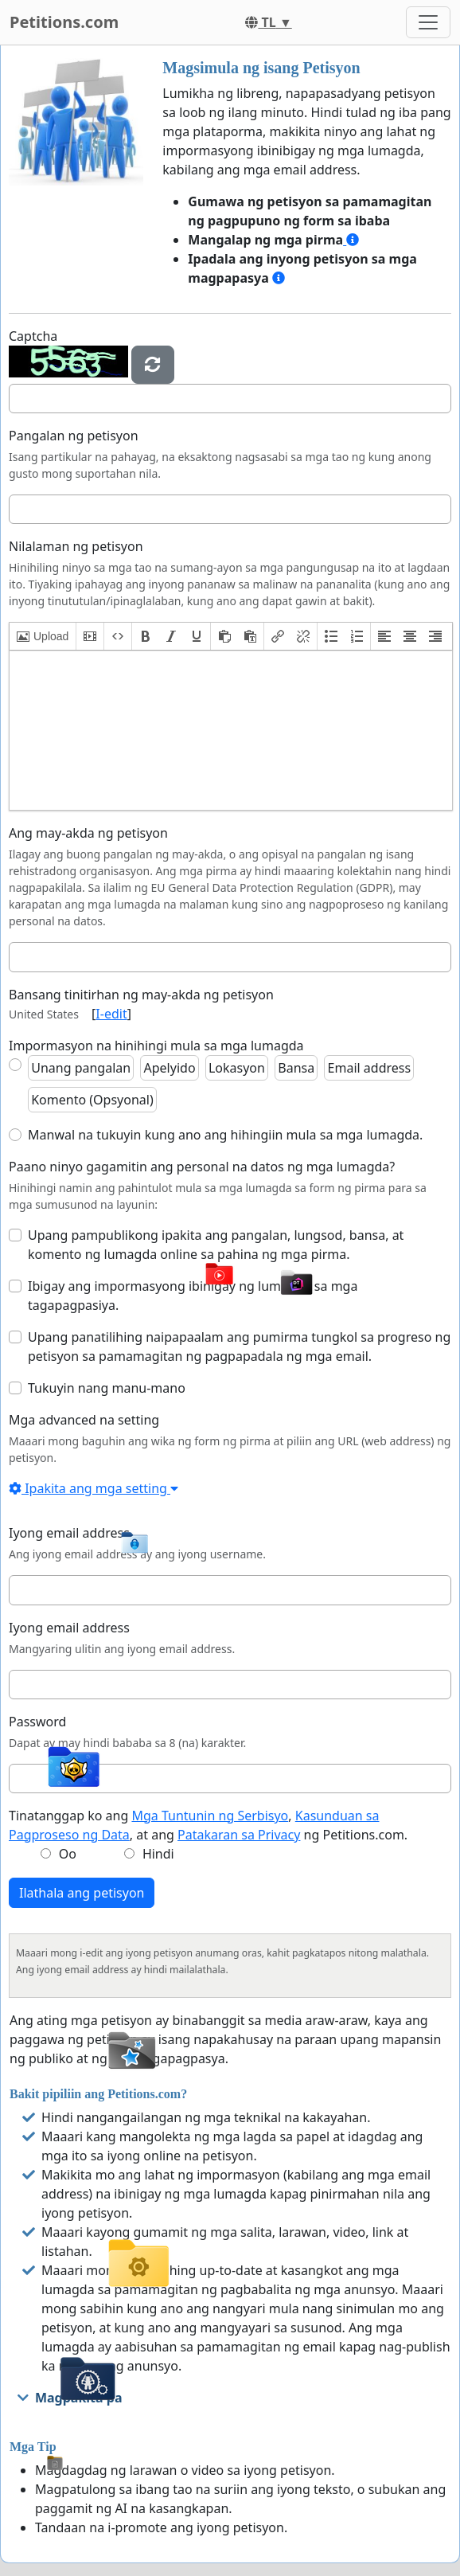 This screenshot has height=2576, width=460. I want to click on open your Anki flashcard collection folder, so click(131, 2051).